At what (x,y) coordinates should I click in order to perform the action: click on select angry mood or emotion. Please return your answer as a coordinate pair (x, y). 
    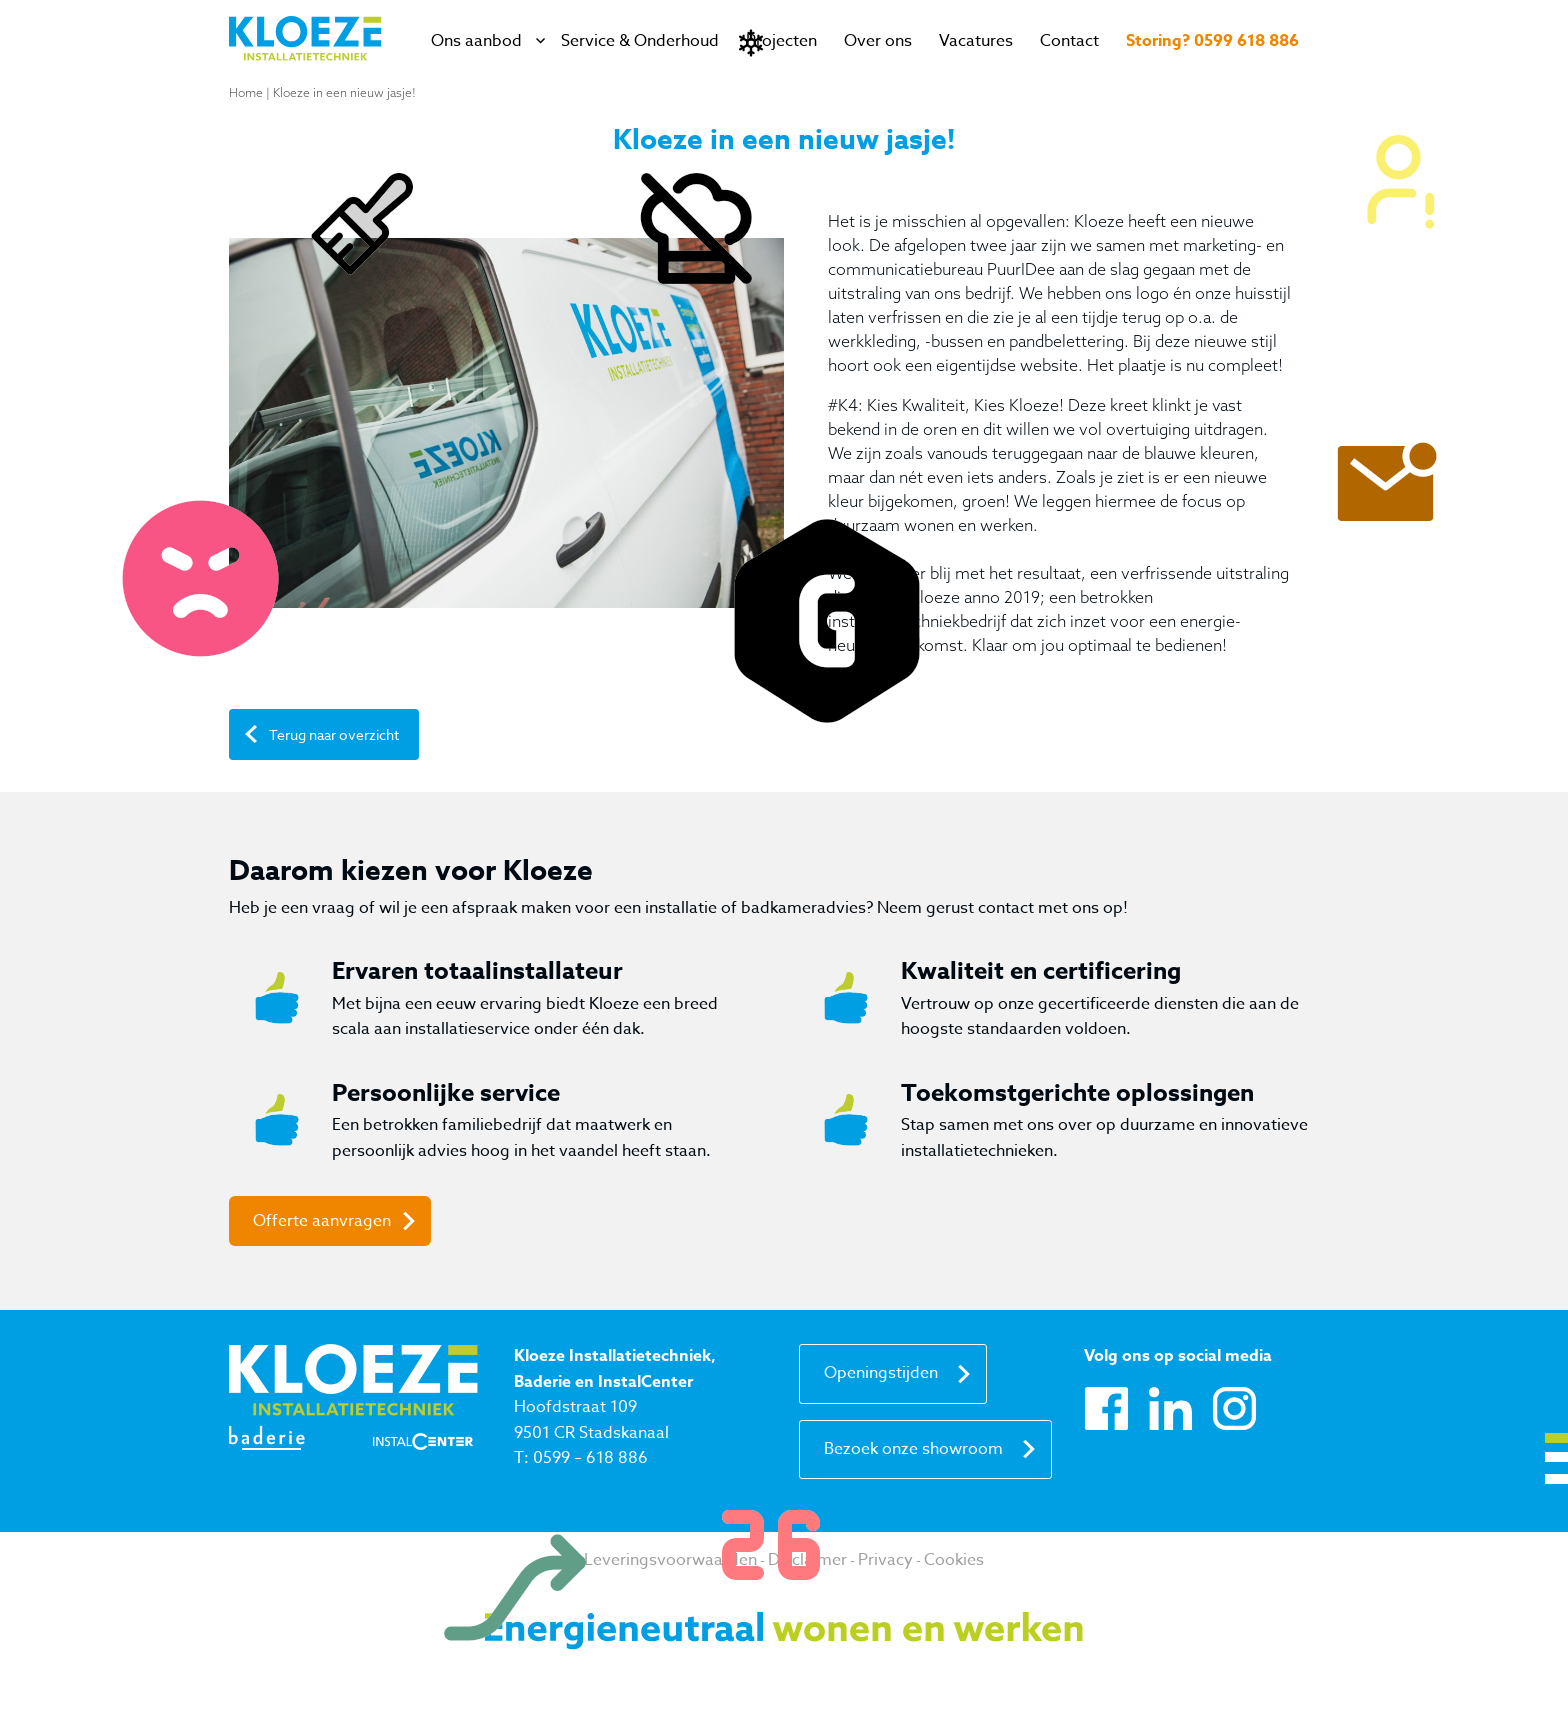
    Looking at the image, I should click on (200, 578).